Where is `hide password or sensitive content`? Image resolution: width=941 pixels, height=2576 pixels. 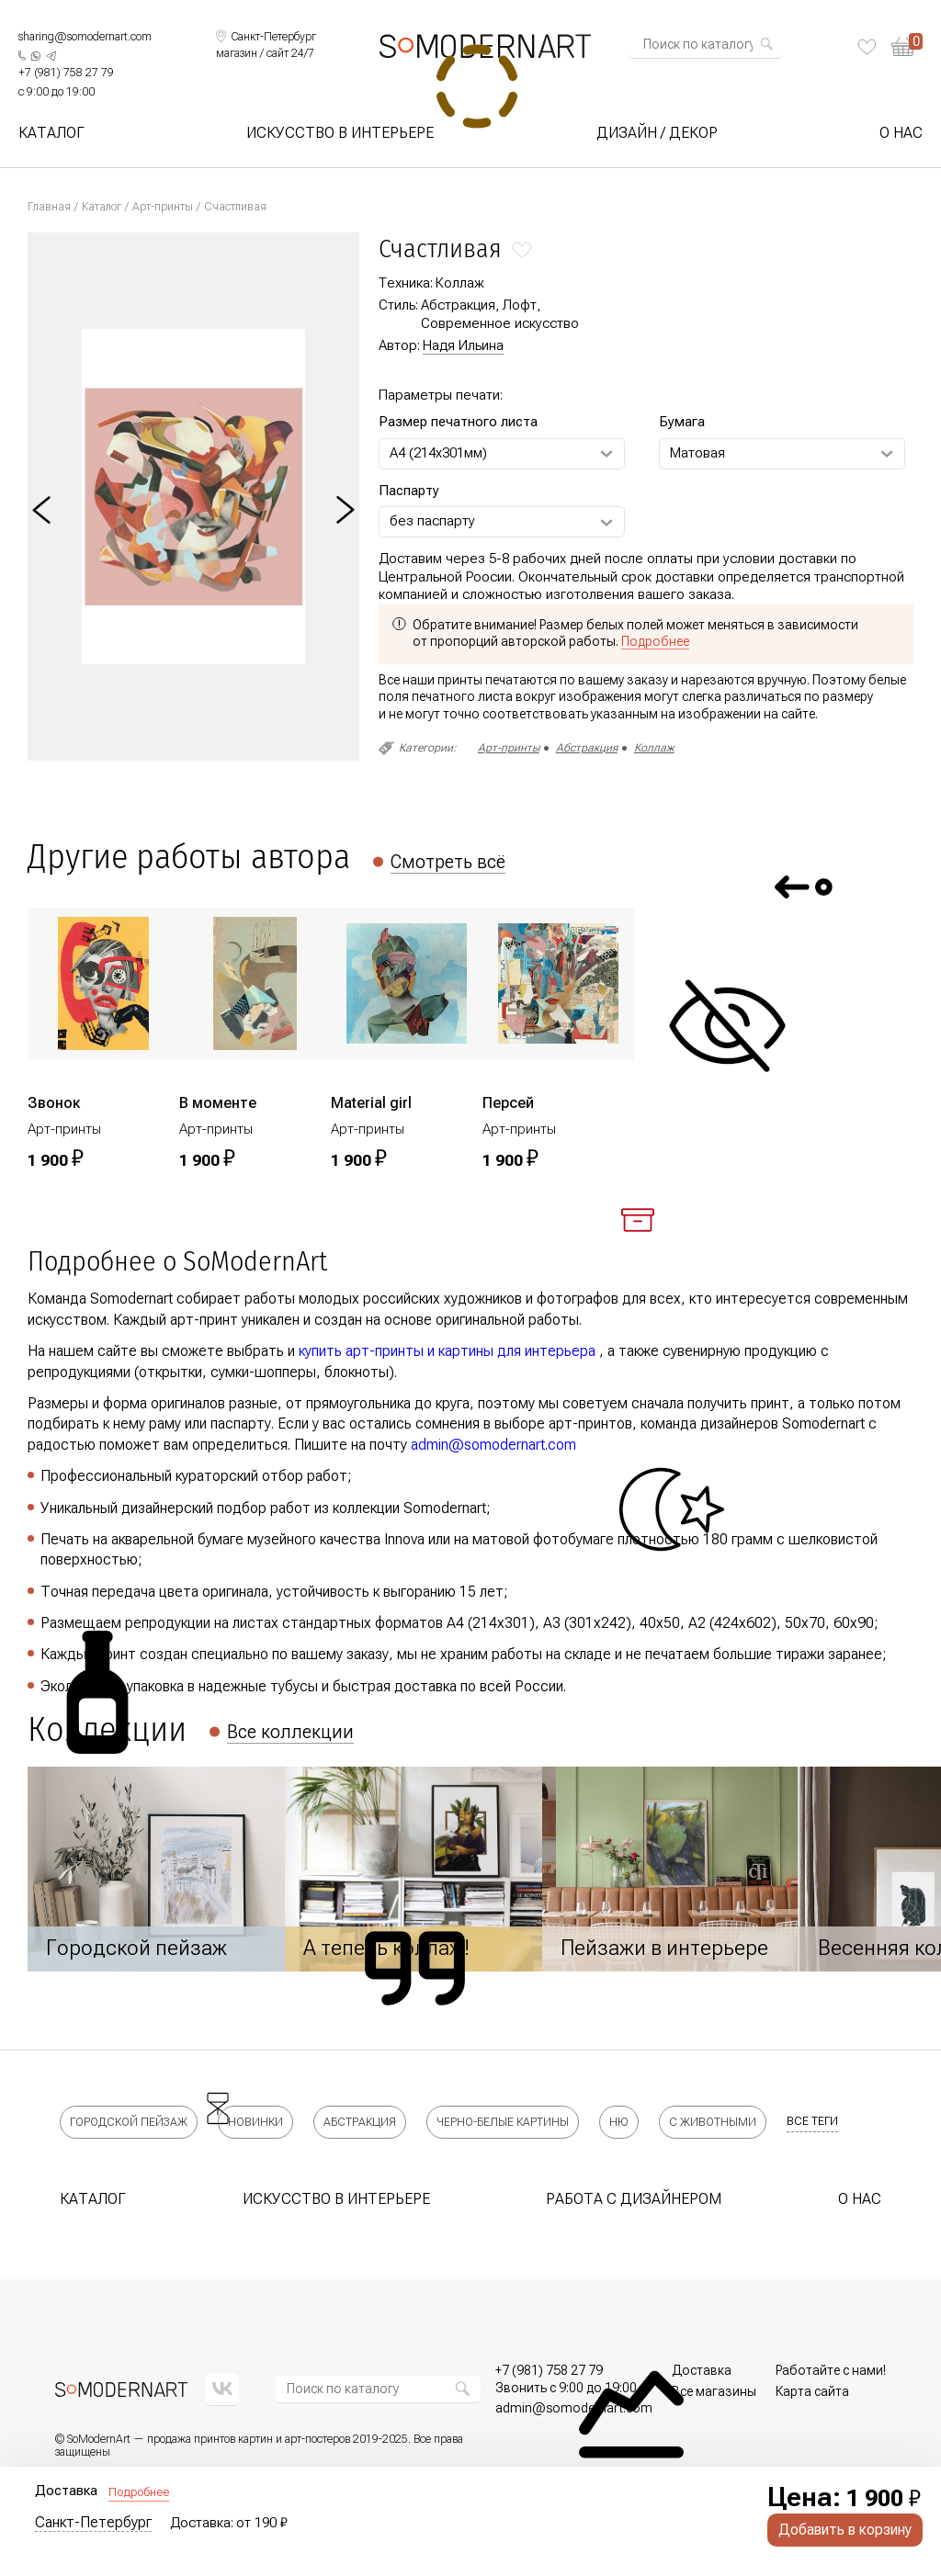 hide password or sensitive content is located at coordinates (727, 1025).